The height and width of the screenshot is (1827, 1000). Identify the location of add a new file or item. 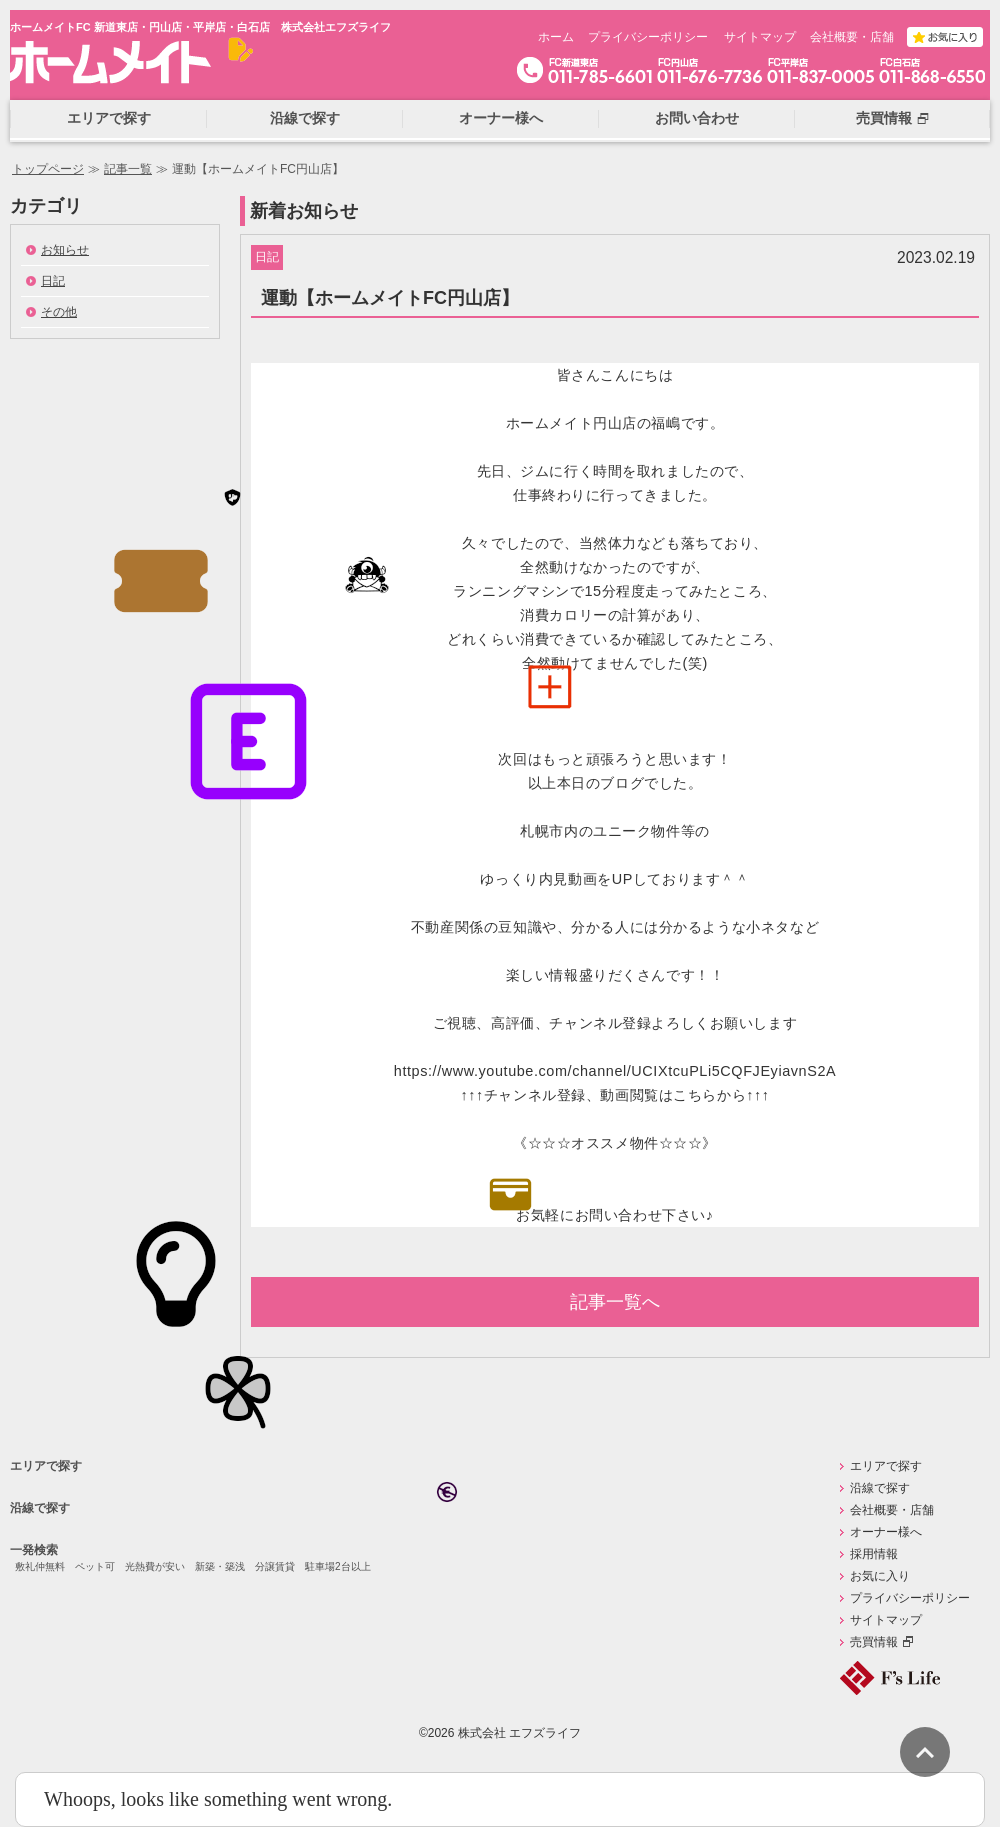
(551, 688).